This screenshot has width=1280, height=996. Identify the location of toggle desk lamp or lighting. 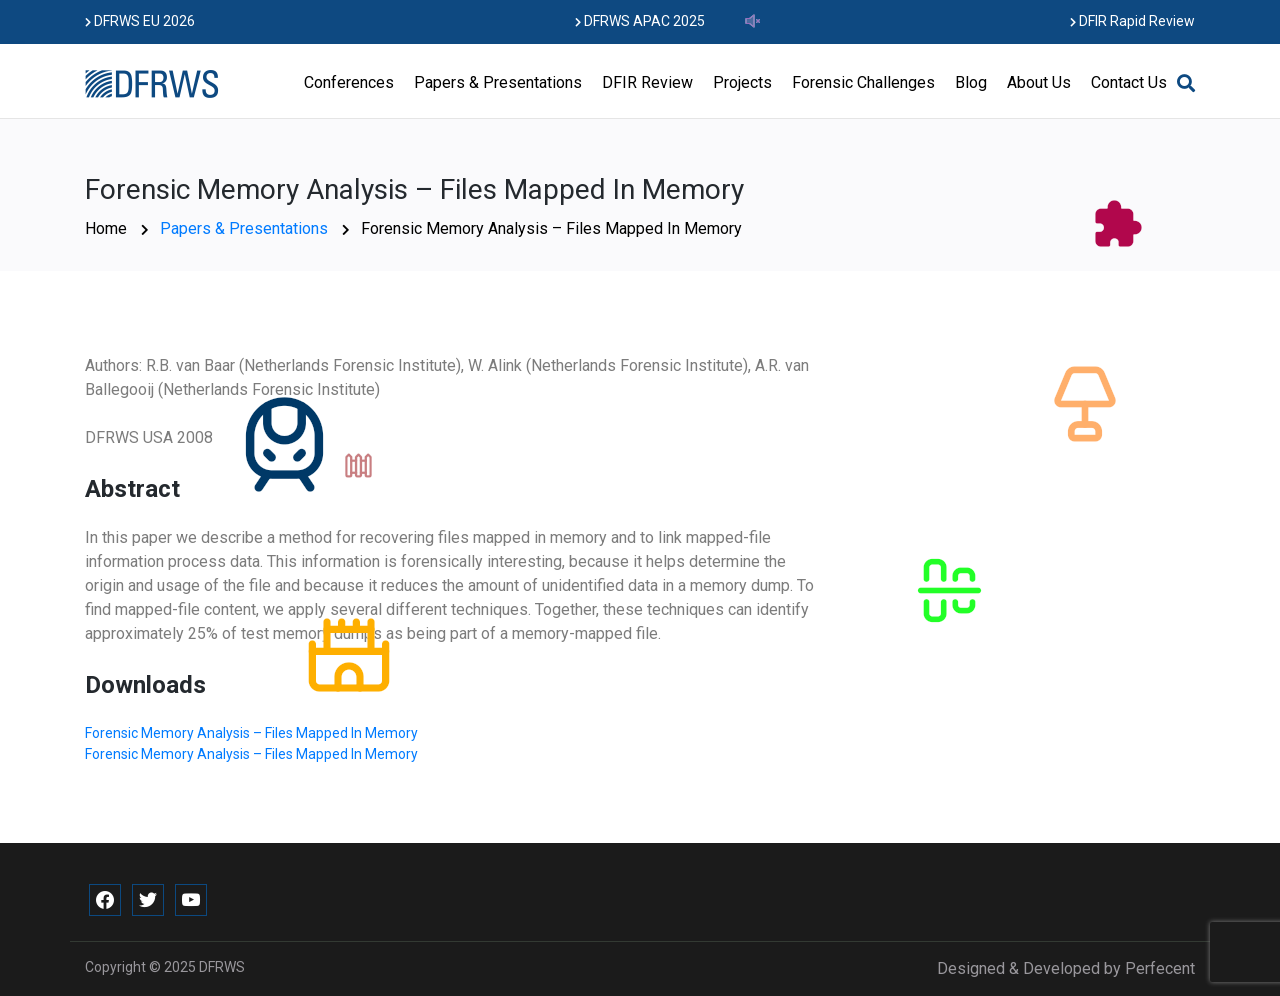
(1085, 404).